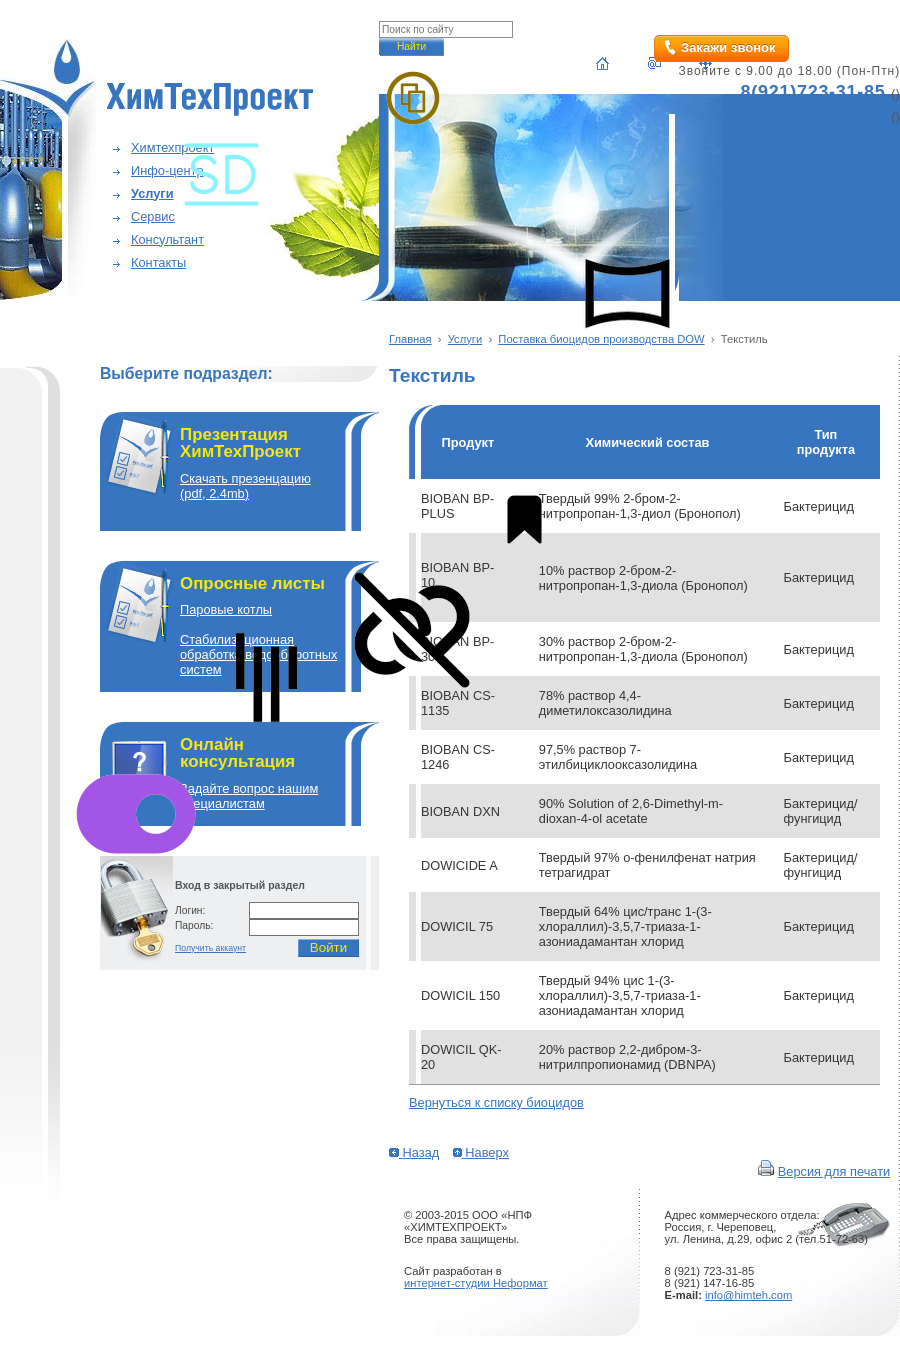 This screenshot has width=900, height=1372. I want to click on indicates a broken or invalid link, so click(412, 630).